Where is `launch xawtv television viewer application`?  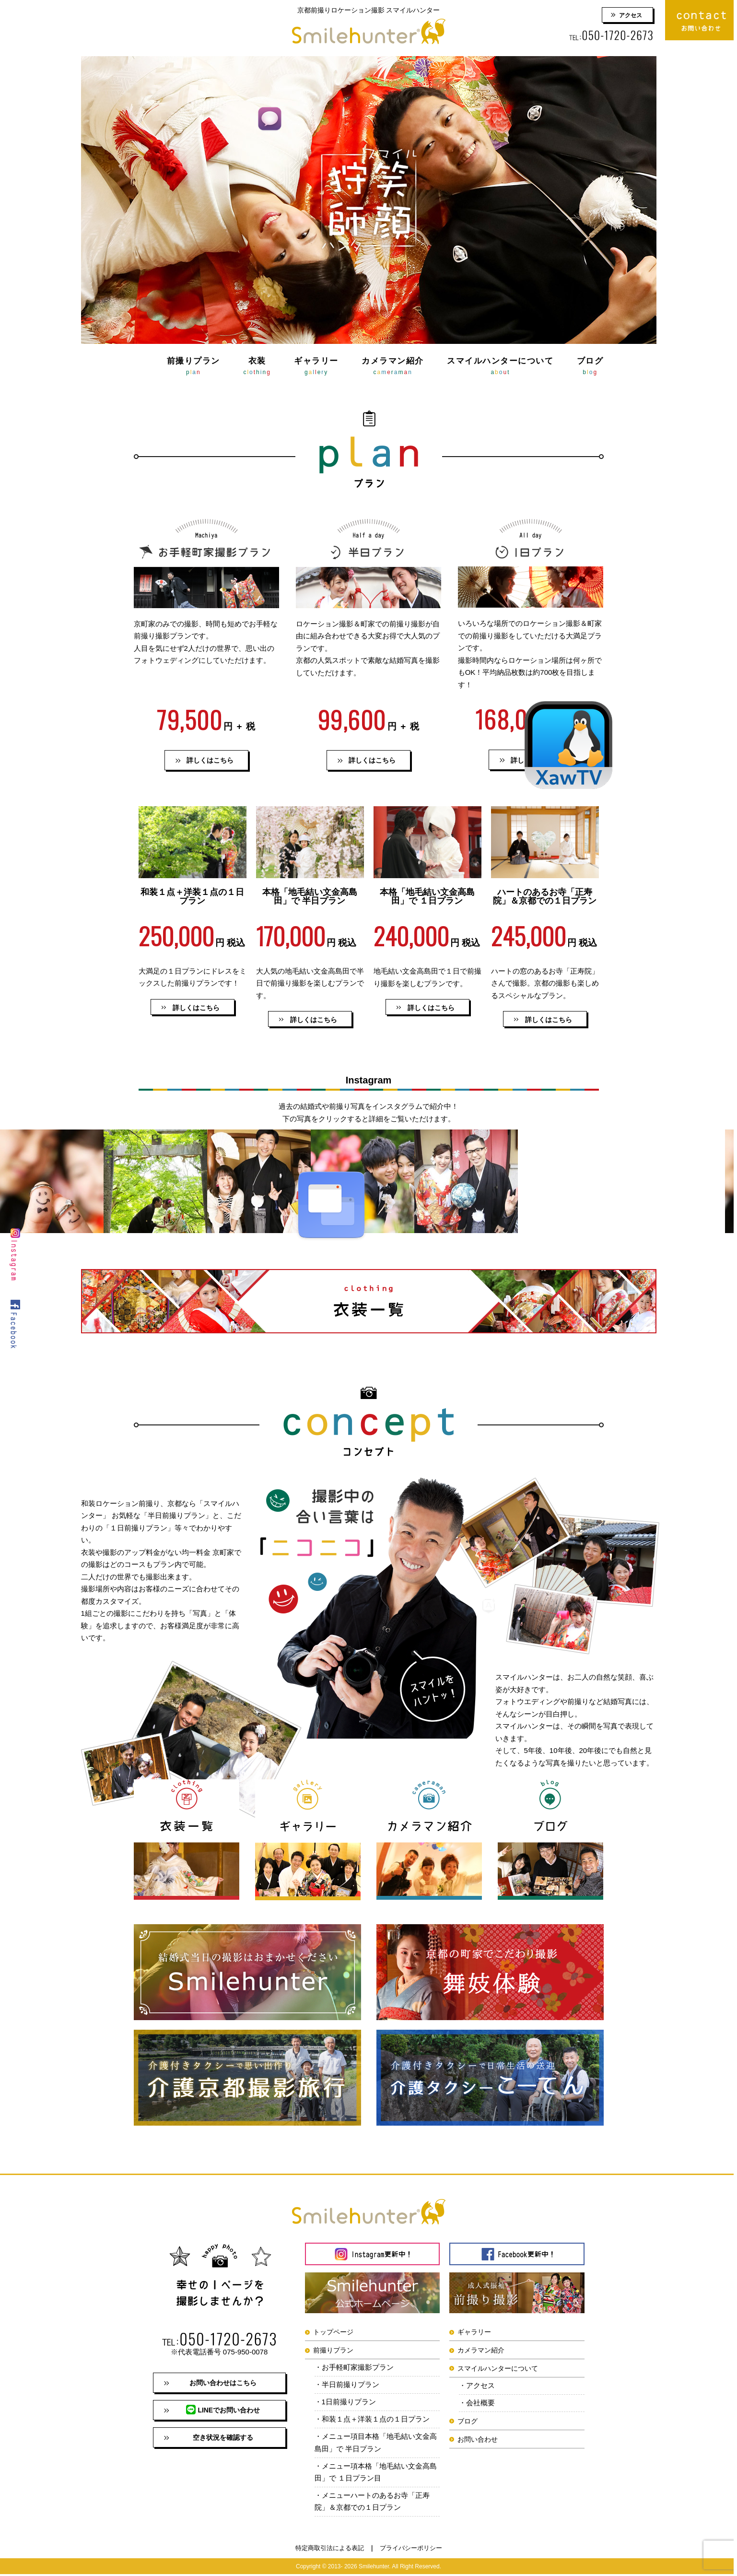 launch xawtv television viewer application is located at coordinates (568, 745).